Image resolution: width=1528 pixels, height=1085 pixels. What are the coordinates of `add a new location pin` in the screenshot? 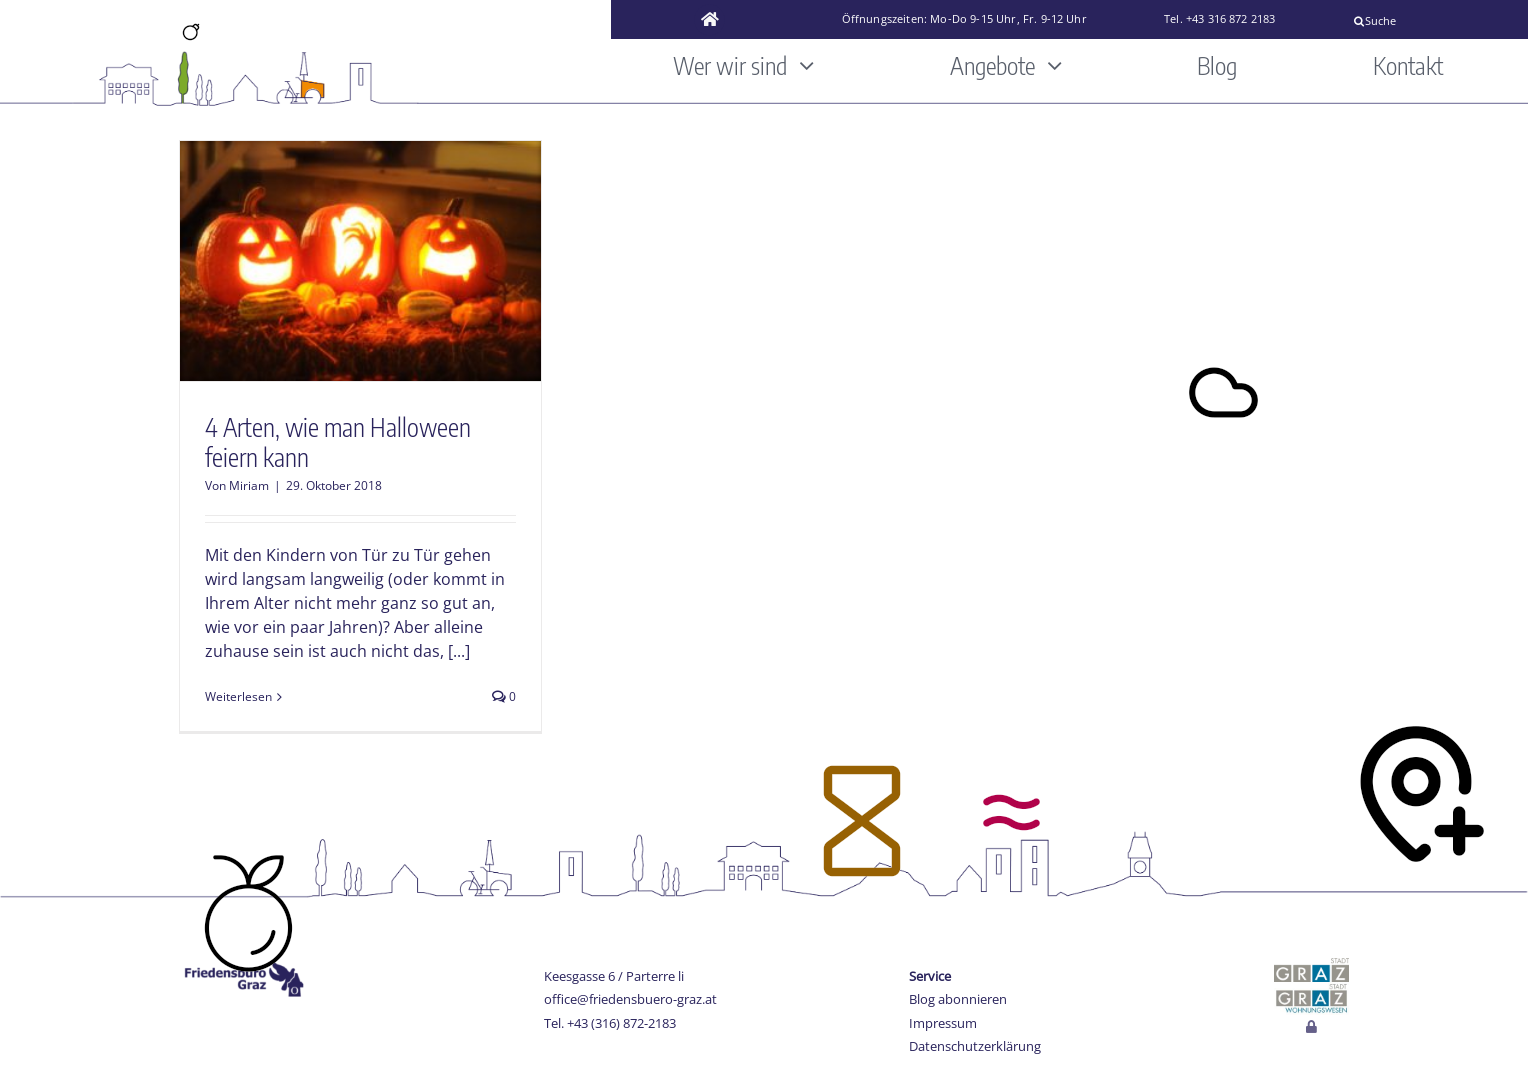 It's located at (1416, 794).